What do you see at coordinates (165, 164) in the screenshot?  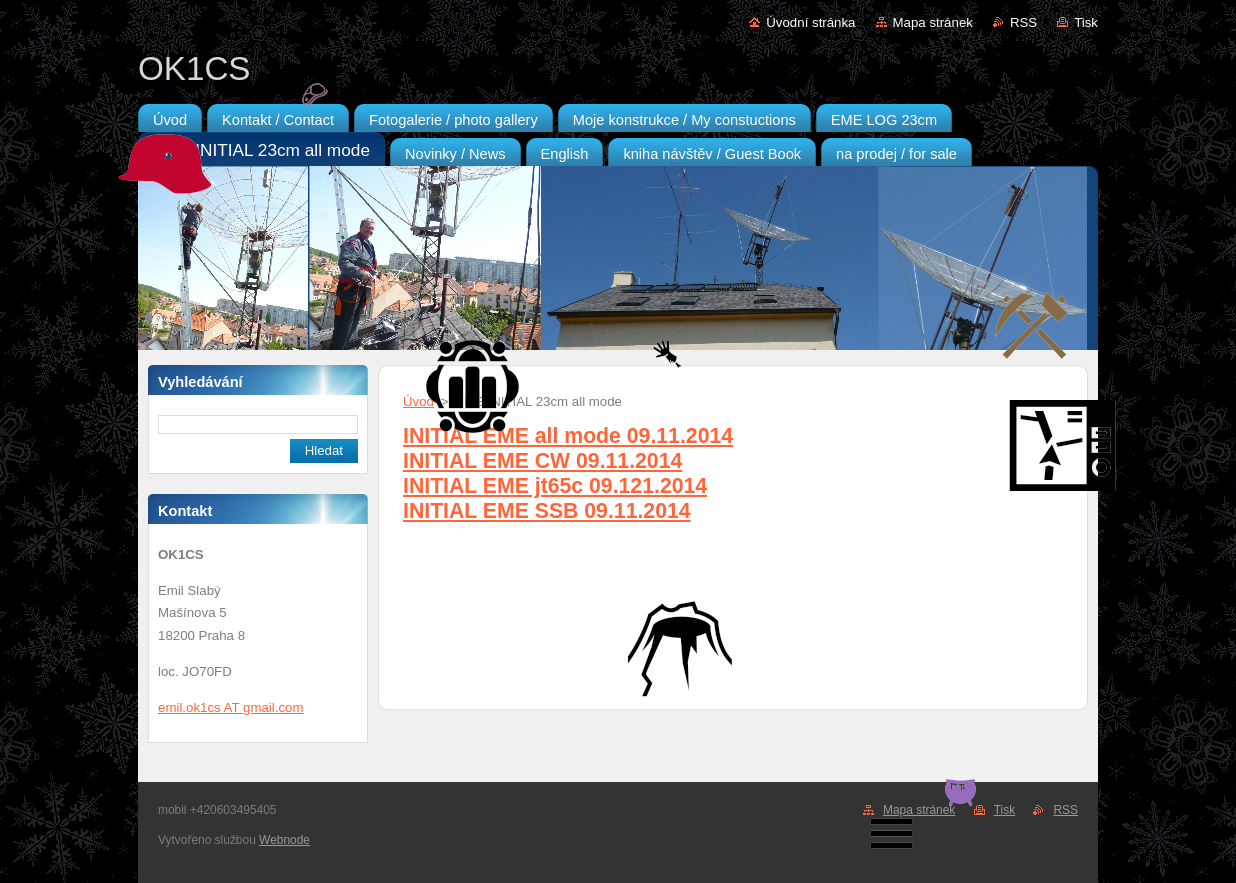 I see `select military or soldier character class` at bounding box center [165, 164].